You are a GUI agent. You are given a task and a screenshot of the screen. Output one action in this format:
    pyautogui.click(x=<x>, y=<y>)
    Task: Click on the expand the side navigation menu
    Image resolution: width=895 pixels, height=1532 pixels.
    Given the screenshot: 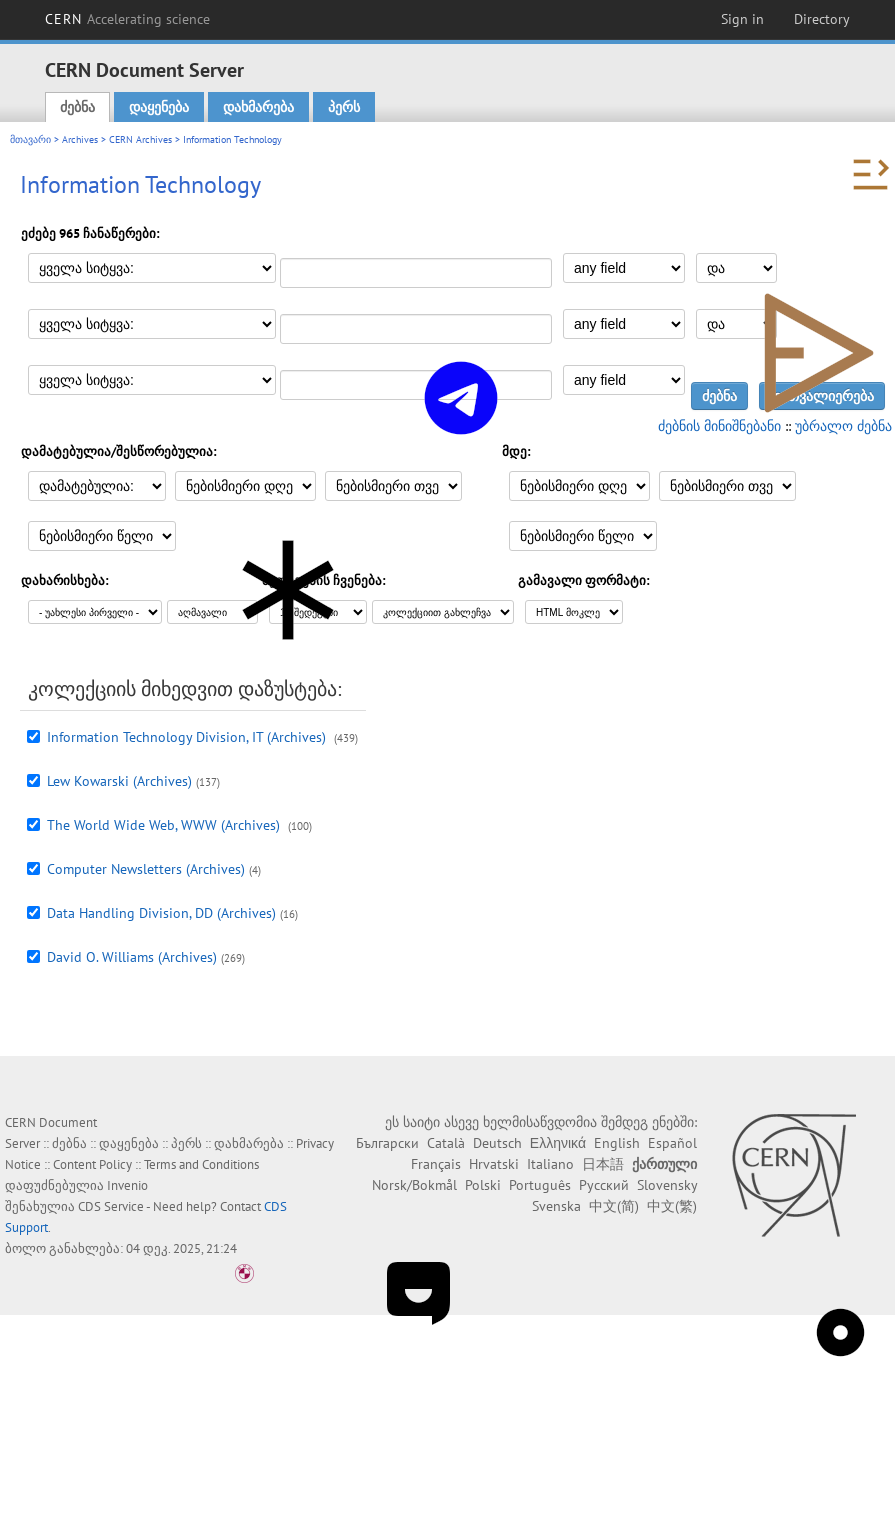 What is the action you would take?
    pyautogui.click(x=870, y=174)
    